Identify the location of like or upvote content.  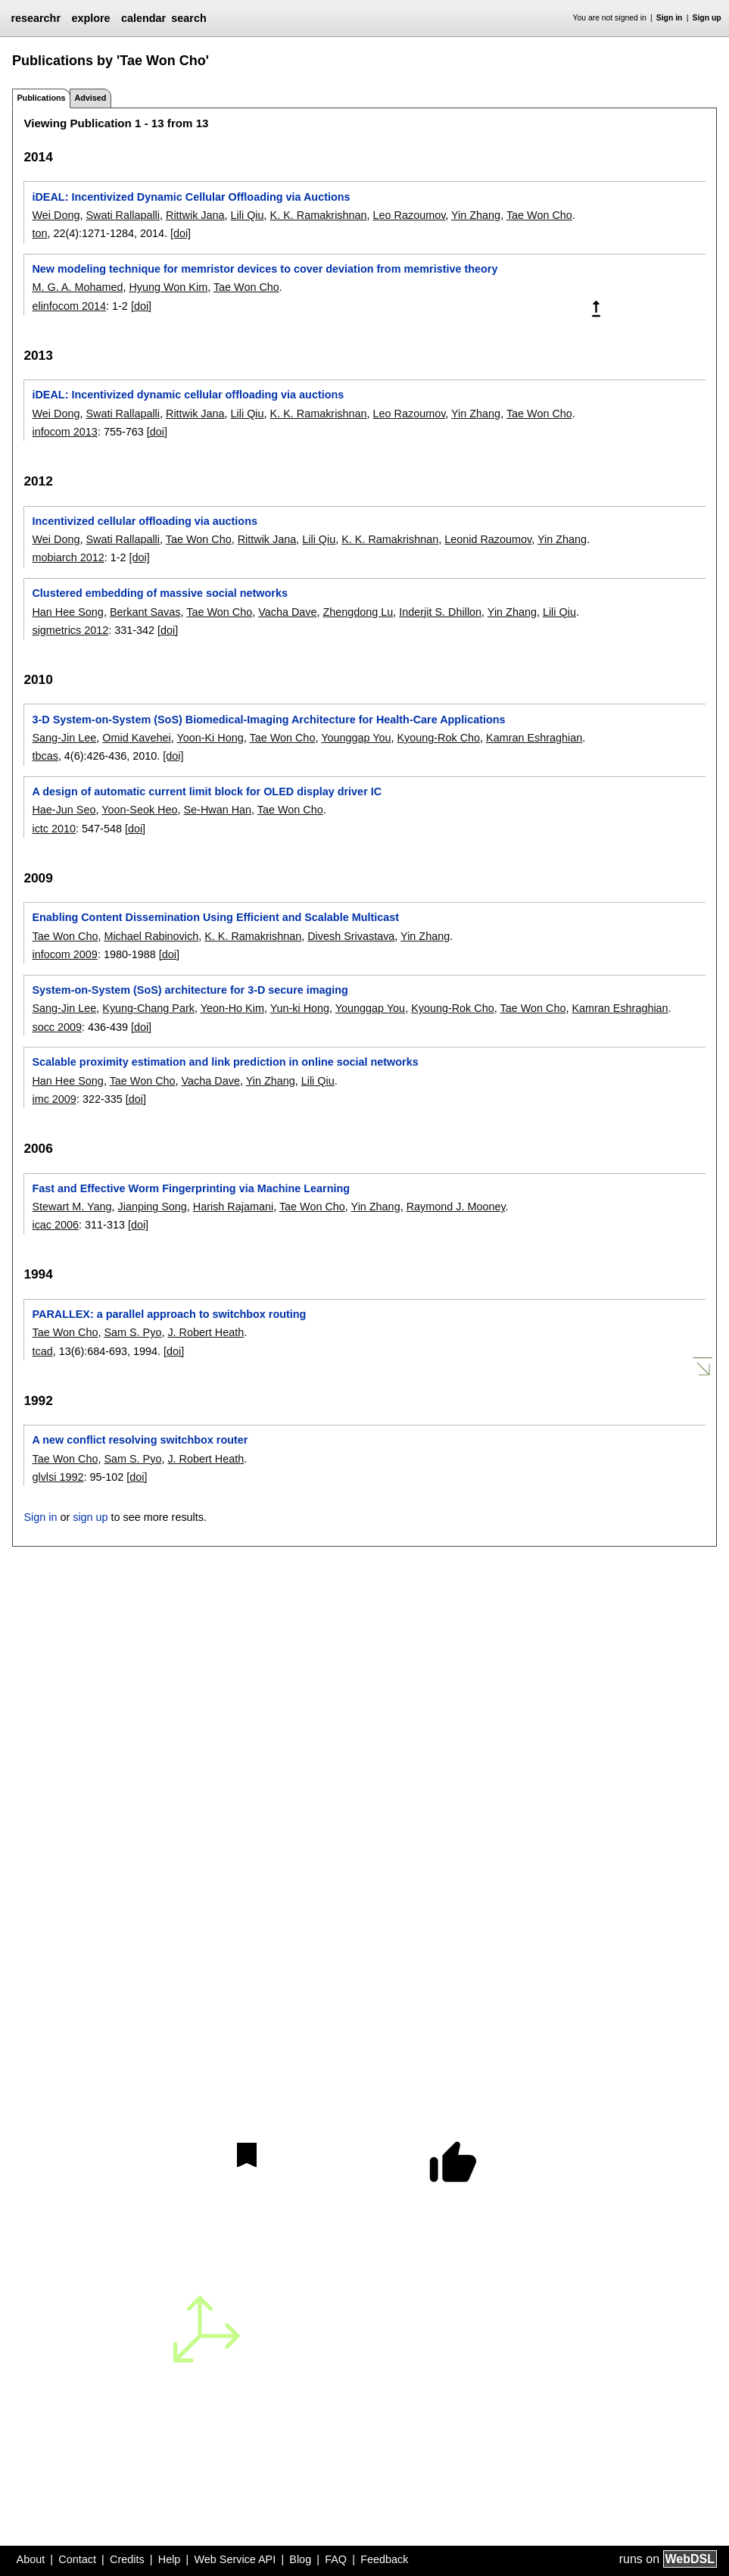
(453, 2163).